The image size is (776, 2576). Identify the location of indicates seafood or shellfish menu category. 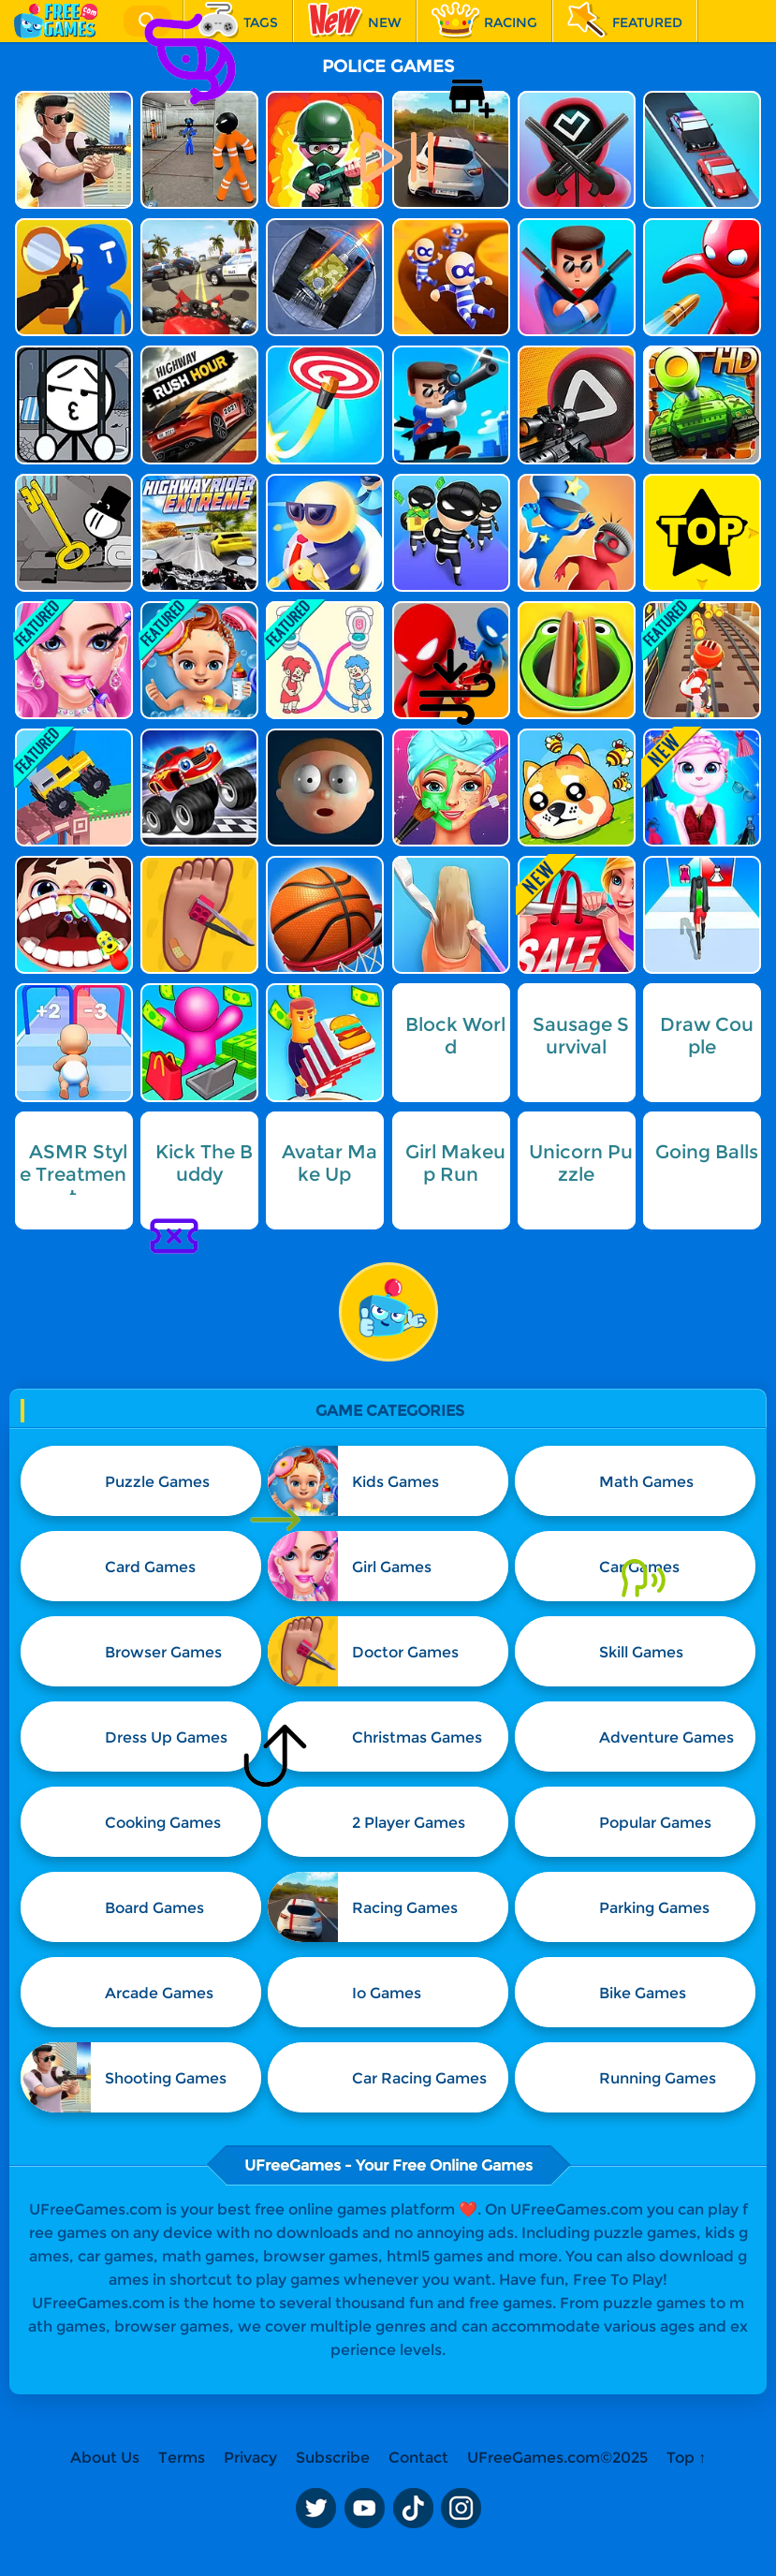
(190, 59).